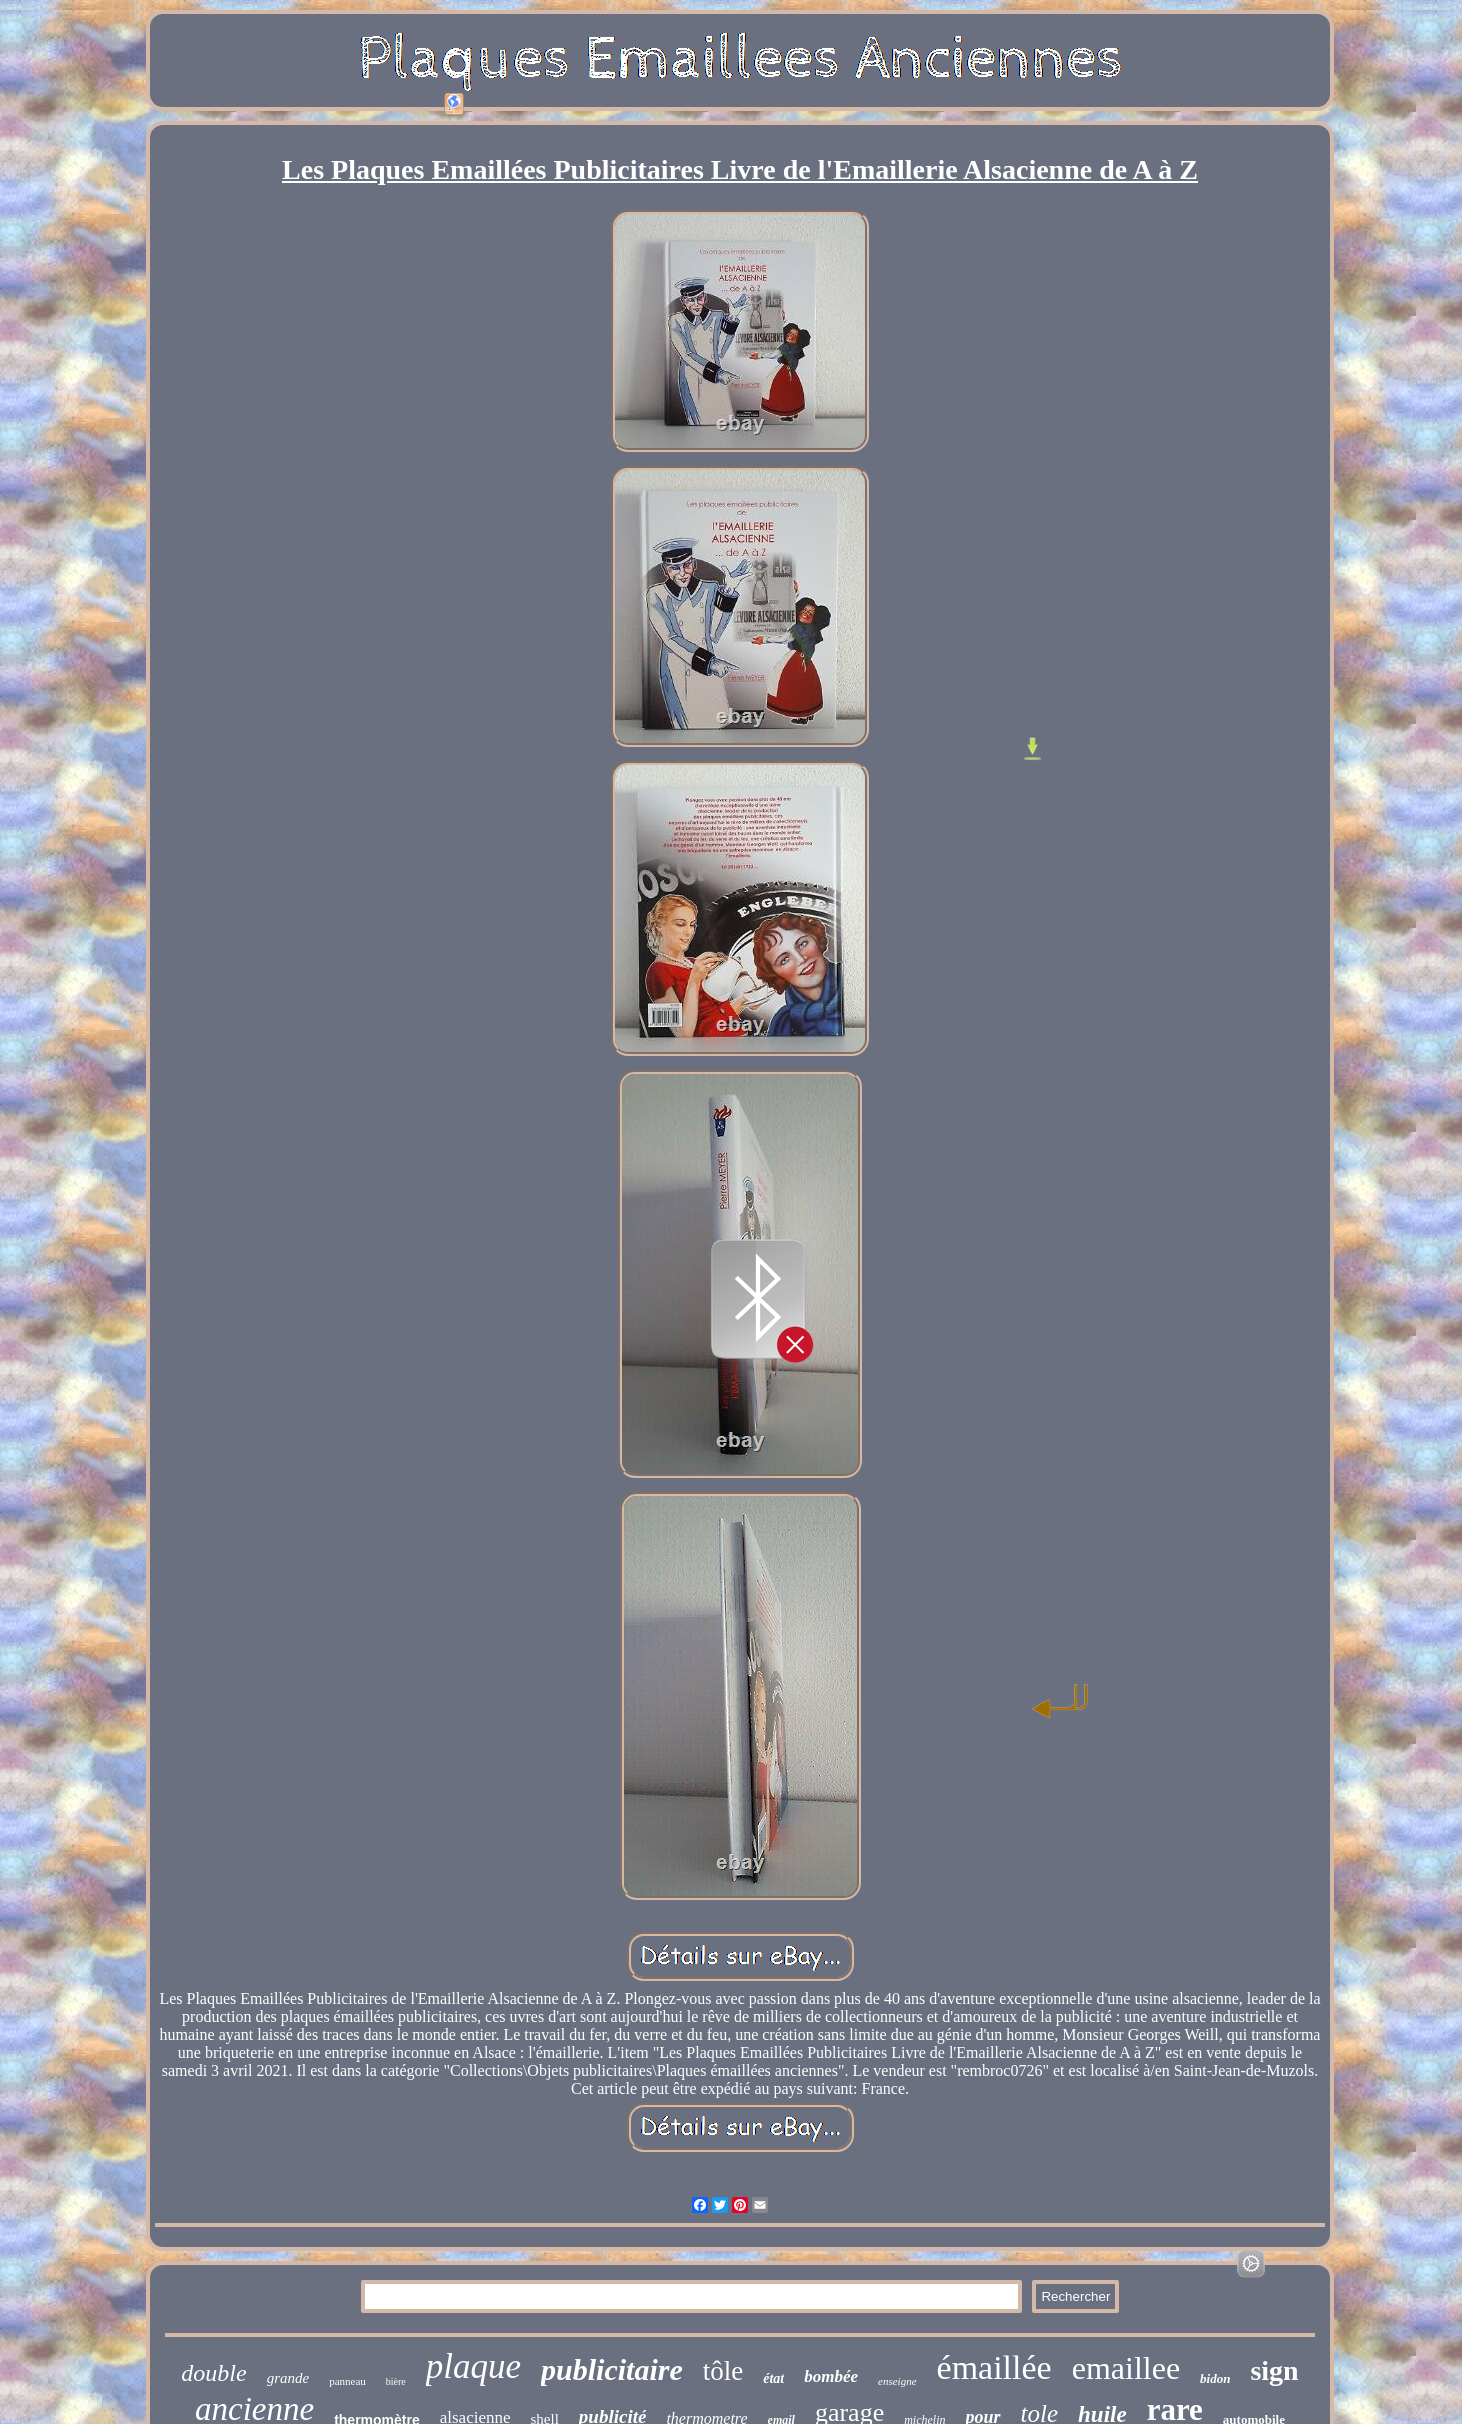 This screenshot has height=2424, width=1462. What do you see at coordinates (758, 1299) in the screenshot?
I see `bluetooth connectivity is disabled` at bounding box center [758, 1299].